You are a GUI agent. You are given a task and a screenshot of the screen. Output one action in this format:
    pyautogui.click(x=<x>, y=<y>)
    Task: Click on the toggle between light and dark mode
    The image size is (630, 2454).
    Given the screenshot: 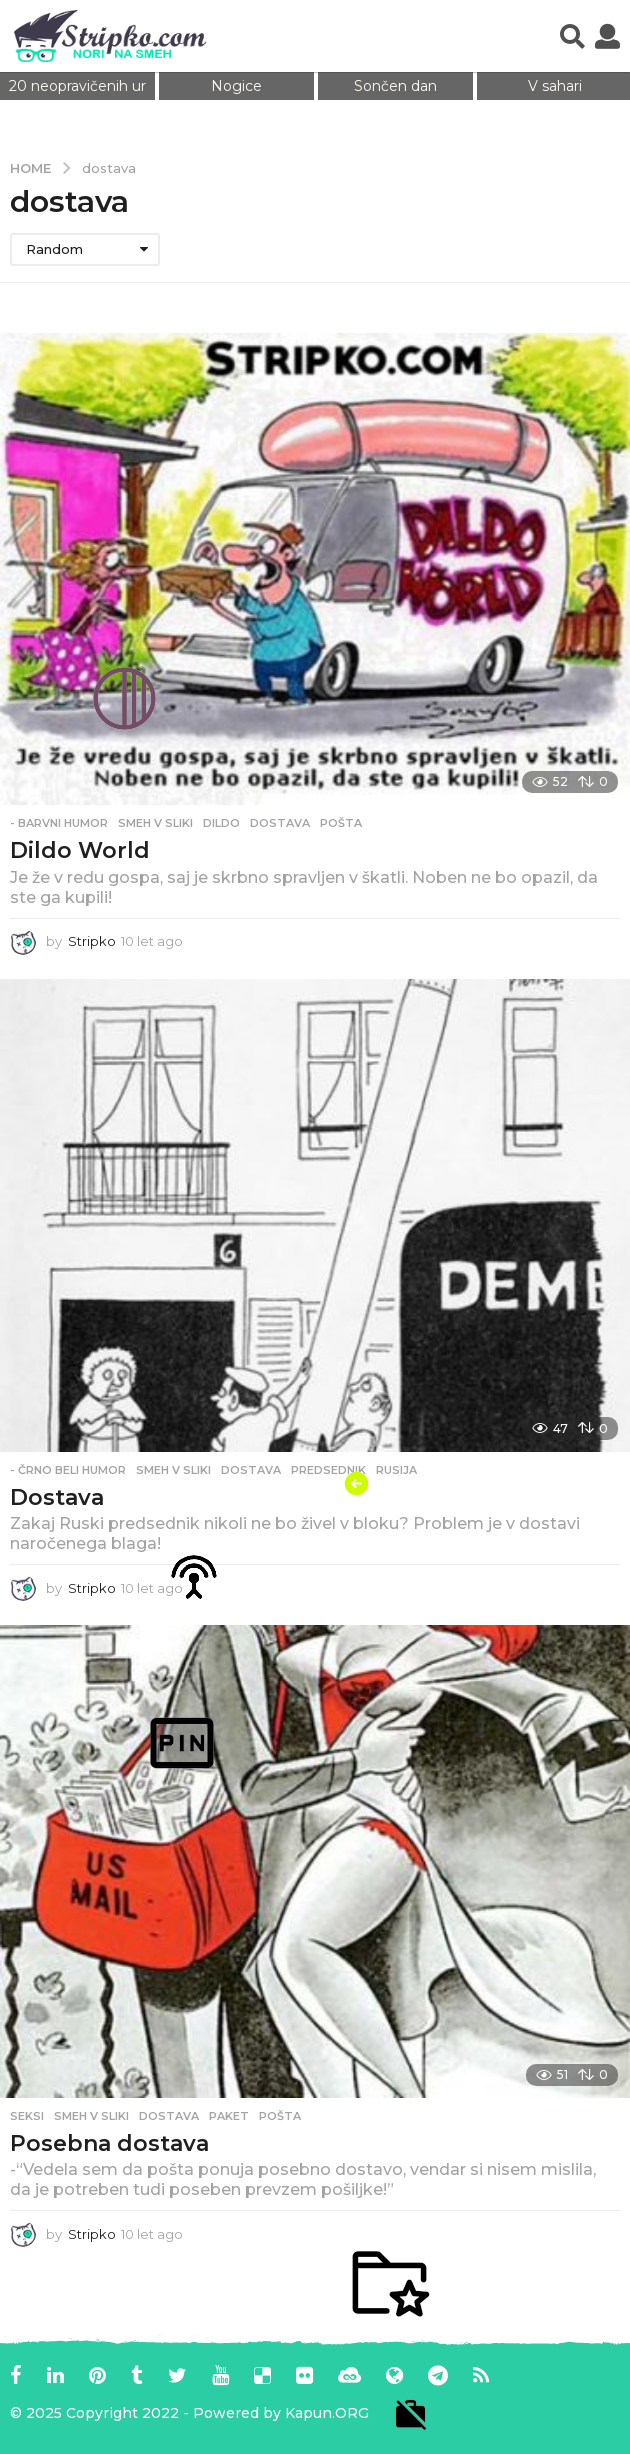 What is the action you would take?
    pyautogui.click(x=124, y=698)
    